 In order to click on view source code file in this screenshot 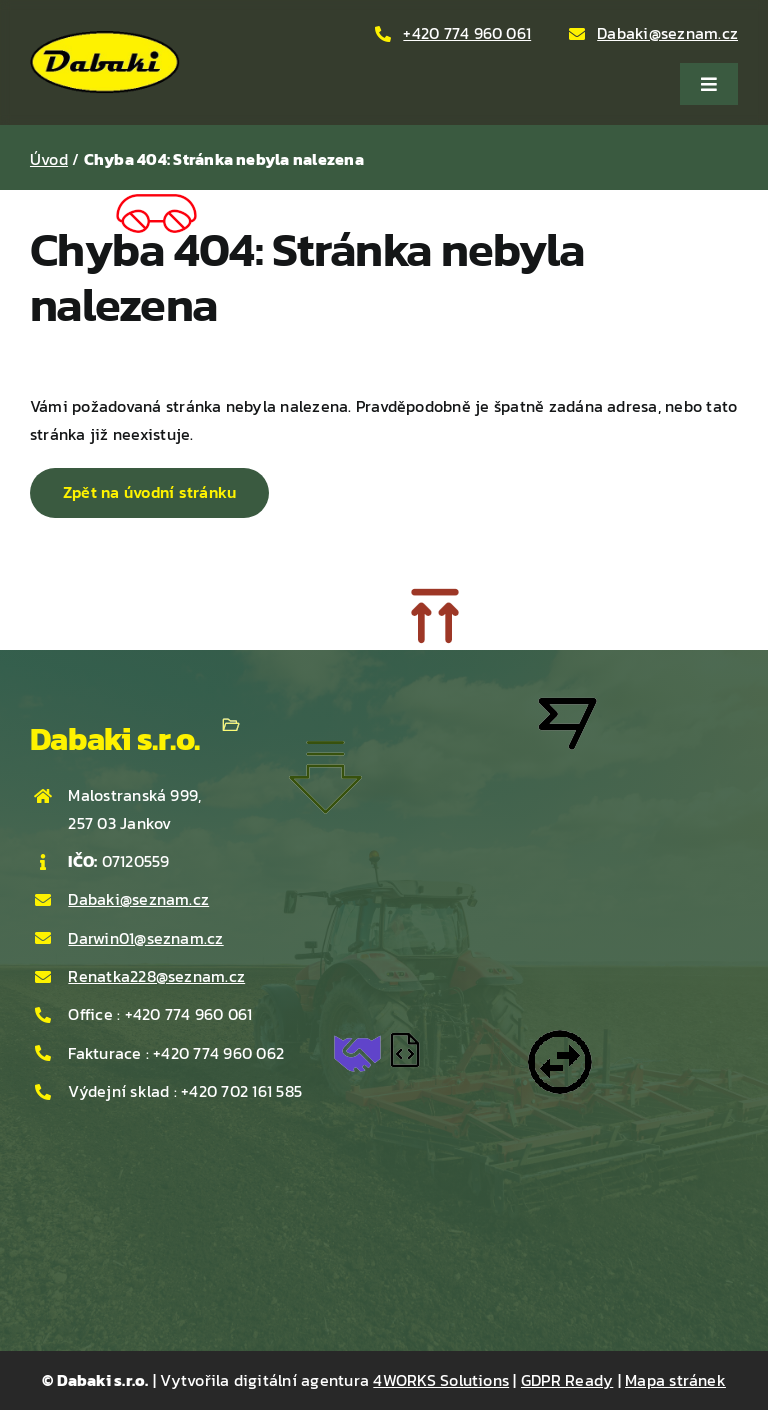, I will do `click(405, 1050)`.